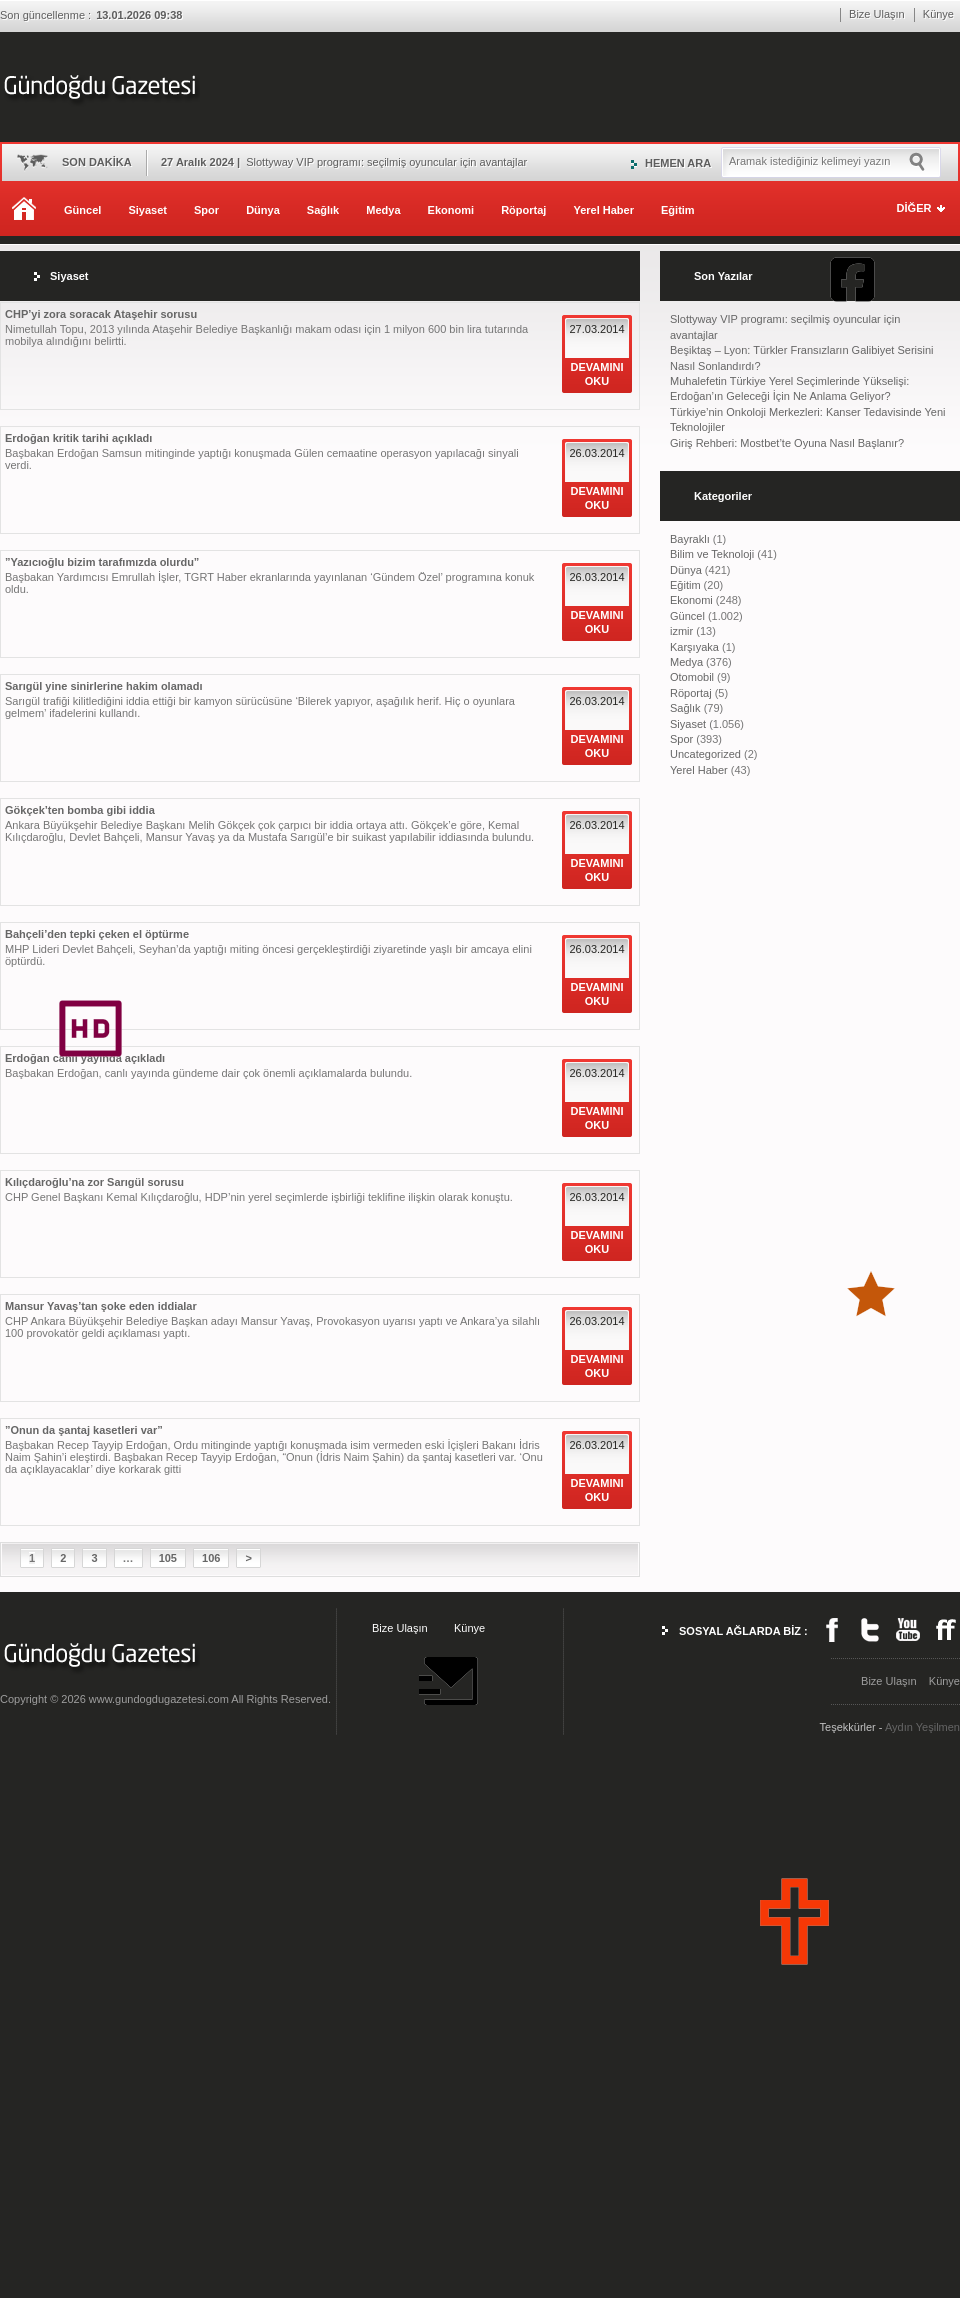 The image size is (960, 2298). Describe the element at coordinates (871, 1295) in the screenshot. I see `add to favorites` at that location.